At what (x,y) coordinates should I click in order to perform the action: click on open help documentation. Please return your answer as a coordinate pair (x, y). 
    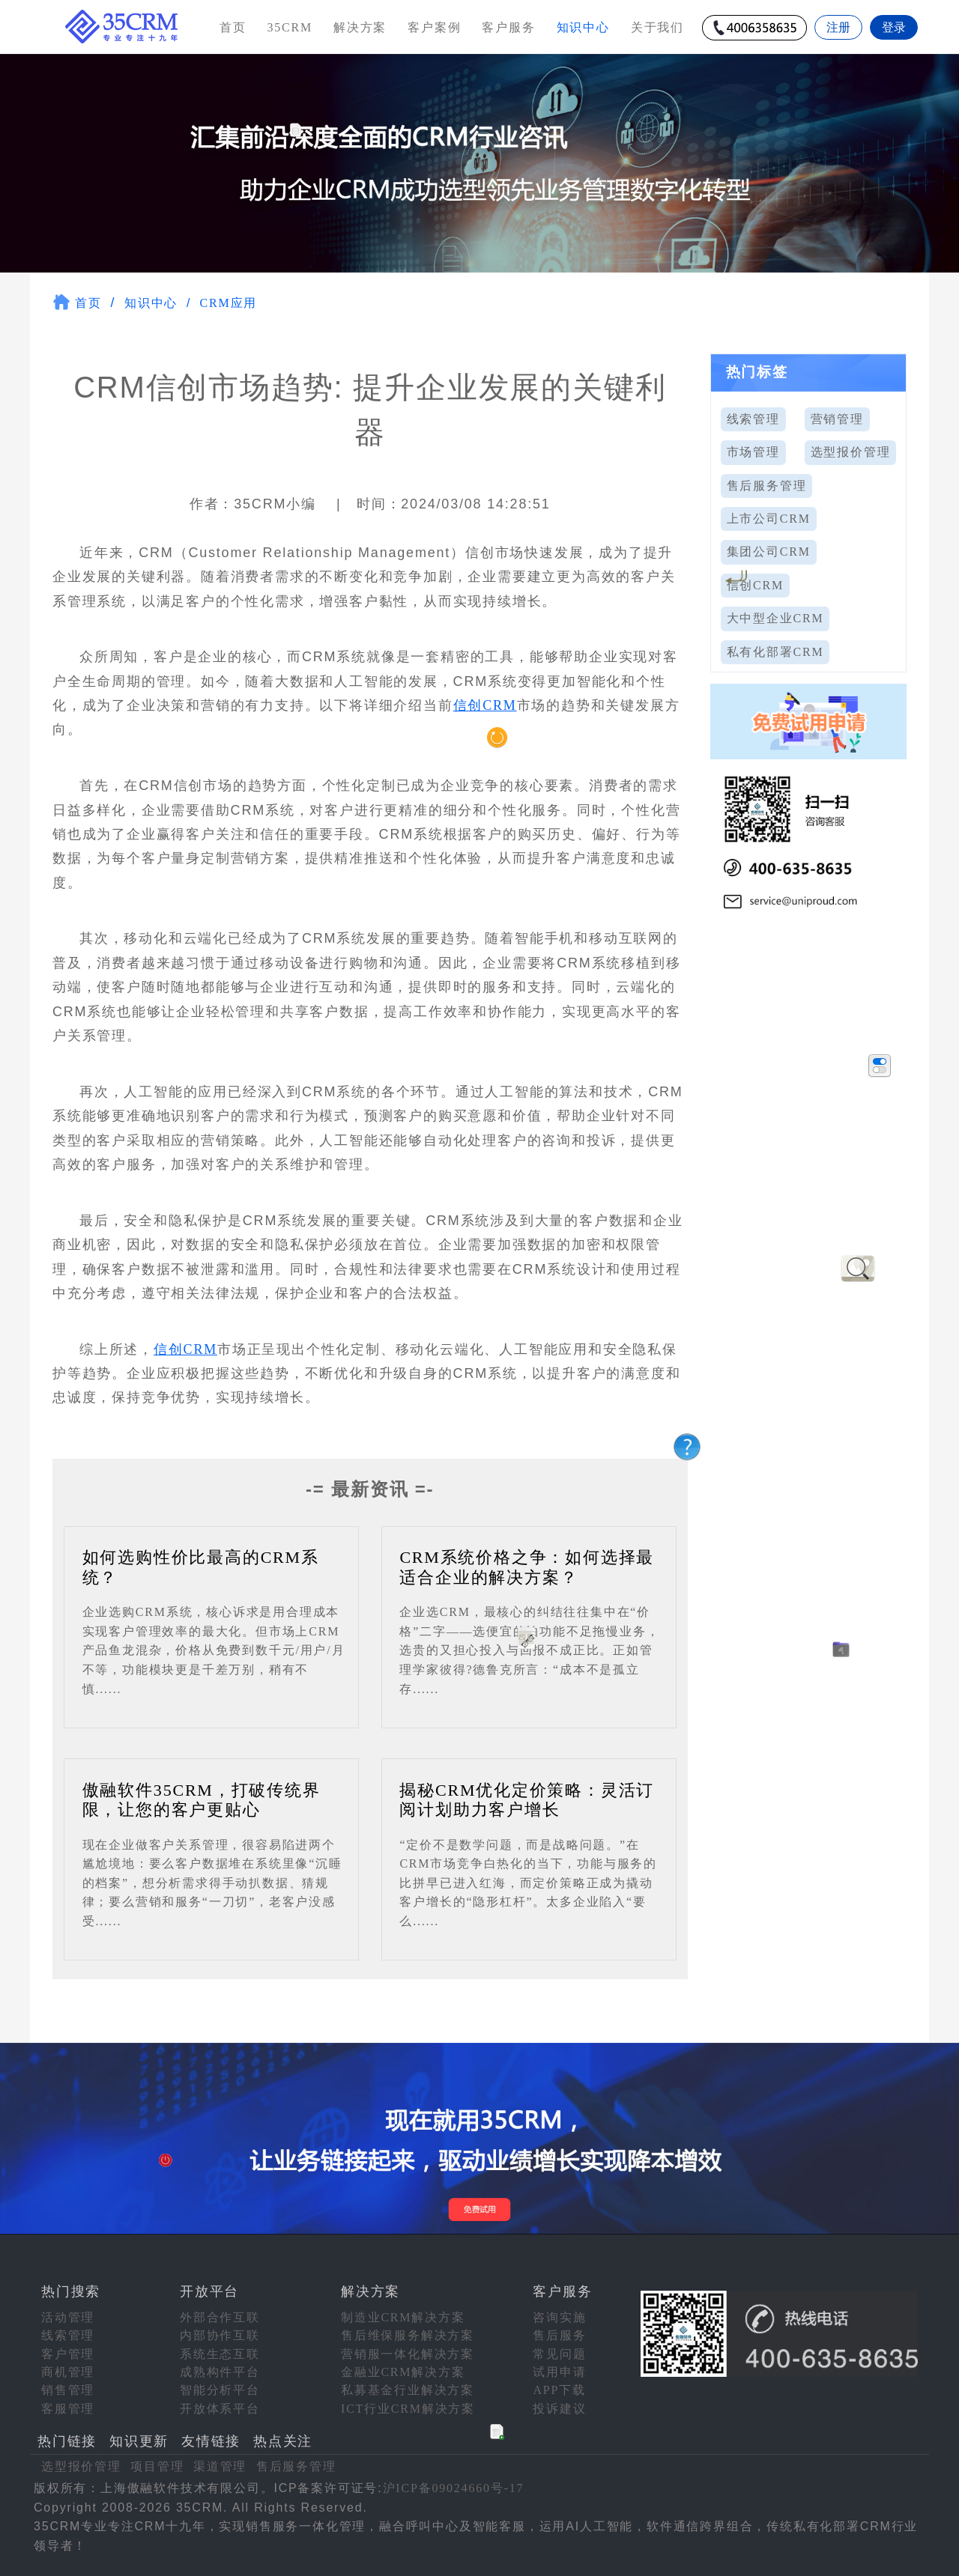
    Looking at the image, I should click on (687, 1447).